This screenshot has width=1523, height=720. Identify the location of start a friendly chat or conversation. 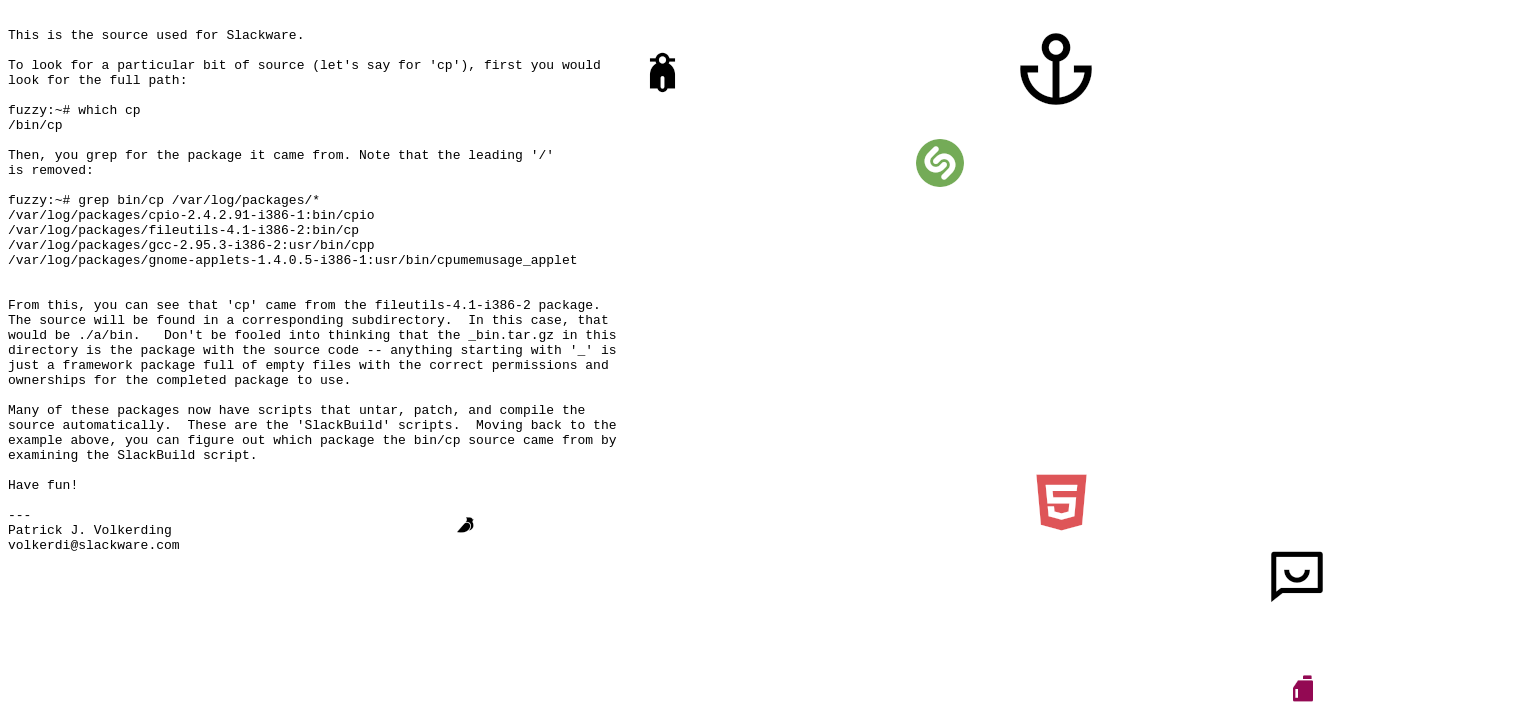
(1297, 575).